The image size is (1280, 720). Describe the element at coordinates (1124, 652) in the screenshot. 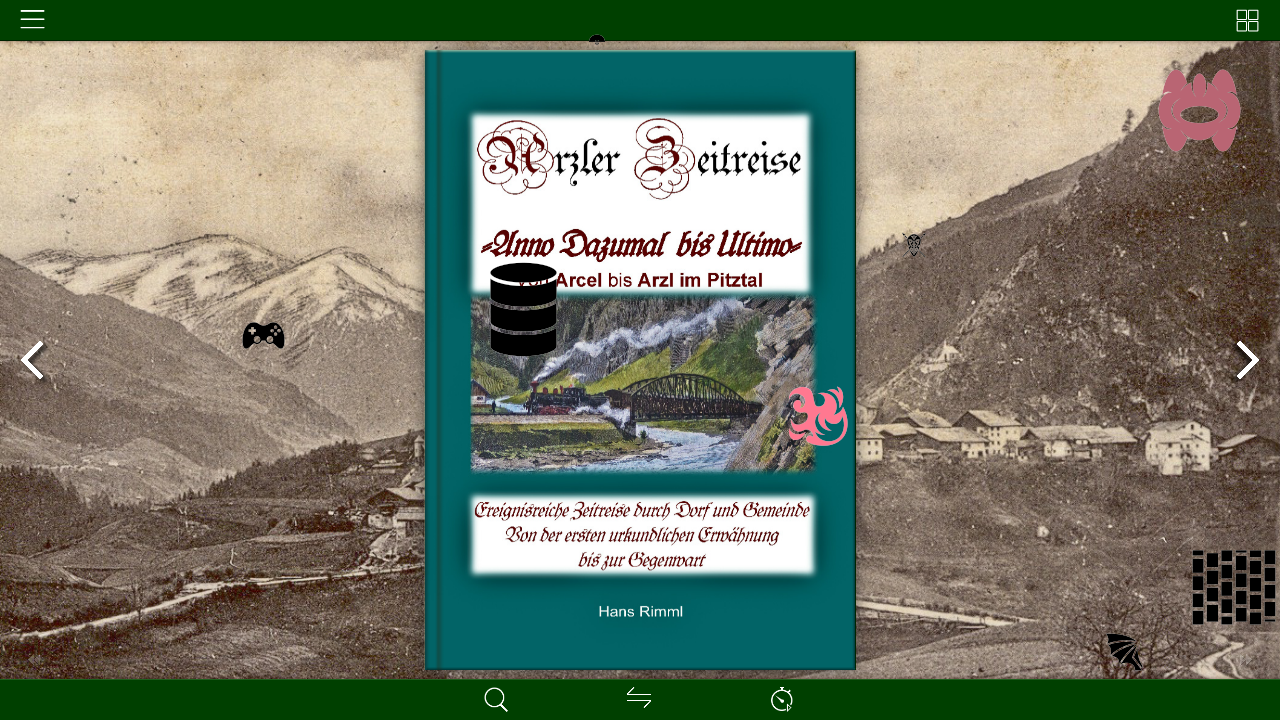

I see `select bat or vampire character class` at that location.